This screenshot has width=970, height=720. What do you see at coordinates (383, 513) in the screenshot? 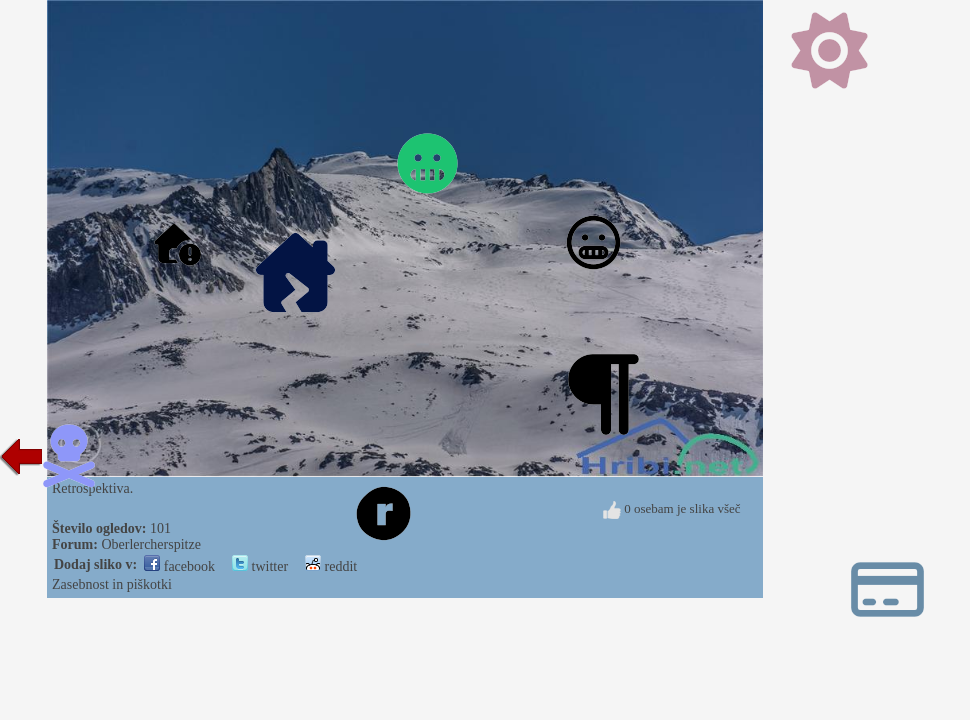
I see `open ravelry app or website` at bounding box center [383, 513].